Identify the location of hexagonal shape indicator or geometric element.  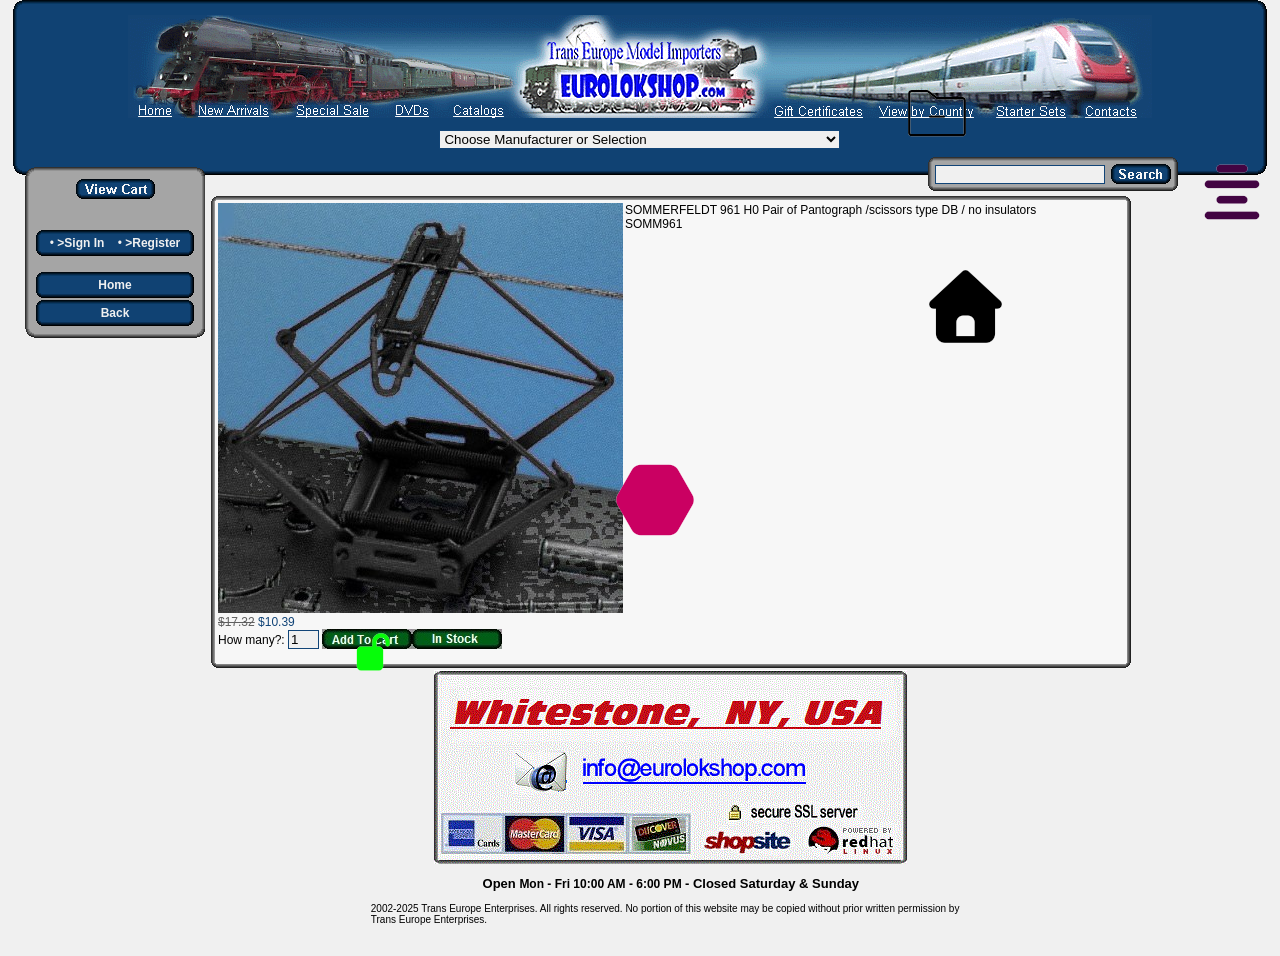
(655, 500).